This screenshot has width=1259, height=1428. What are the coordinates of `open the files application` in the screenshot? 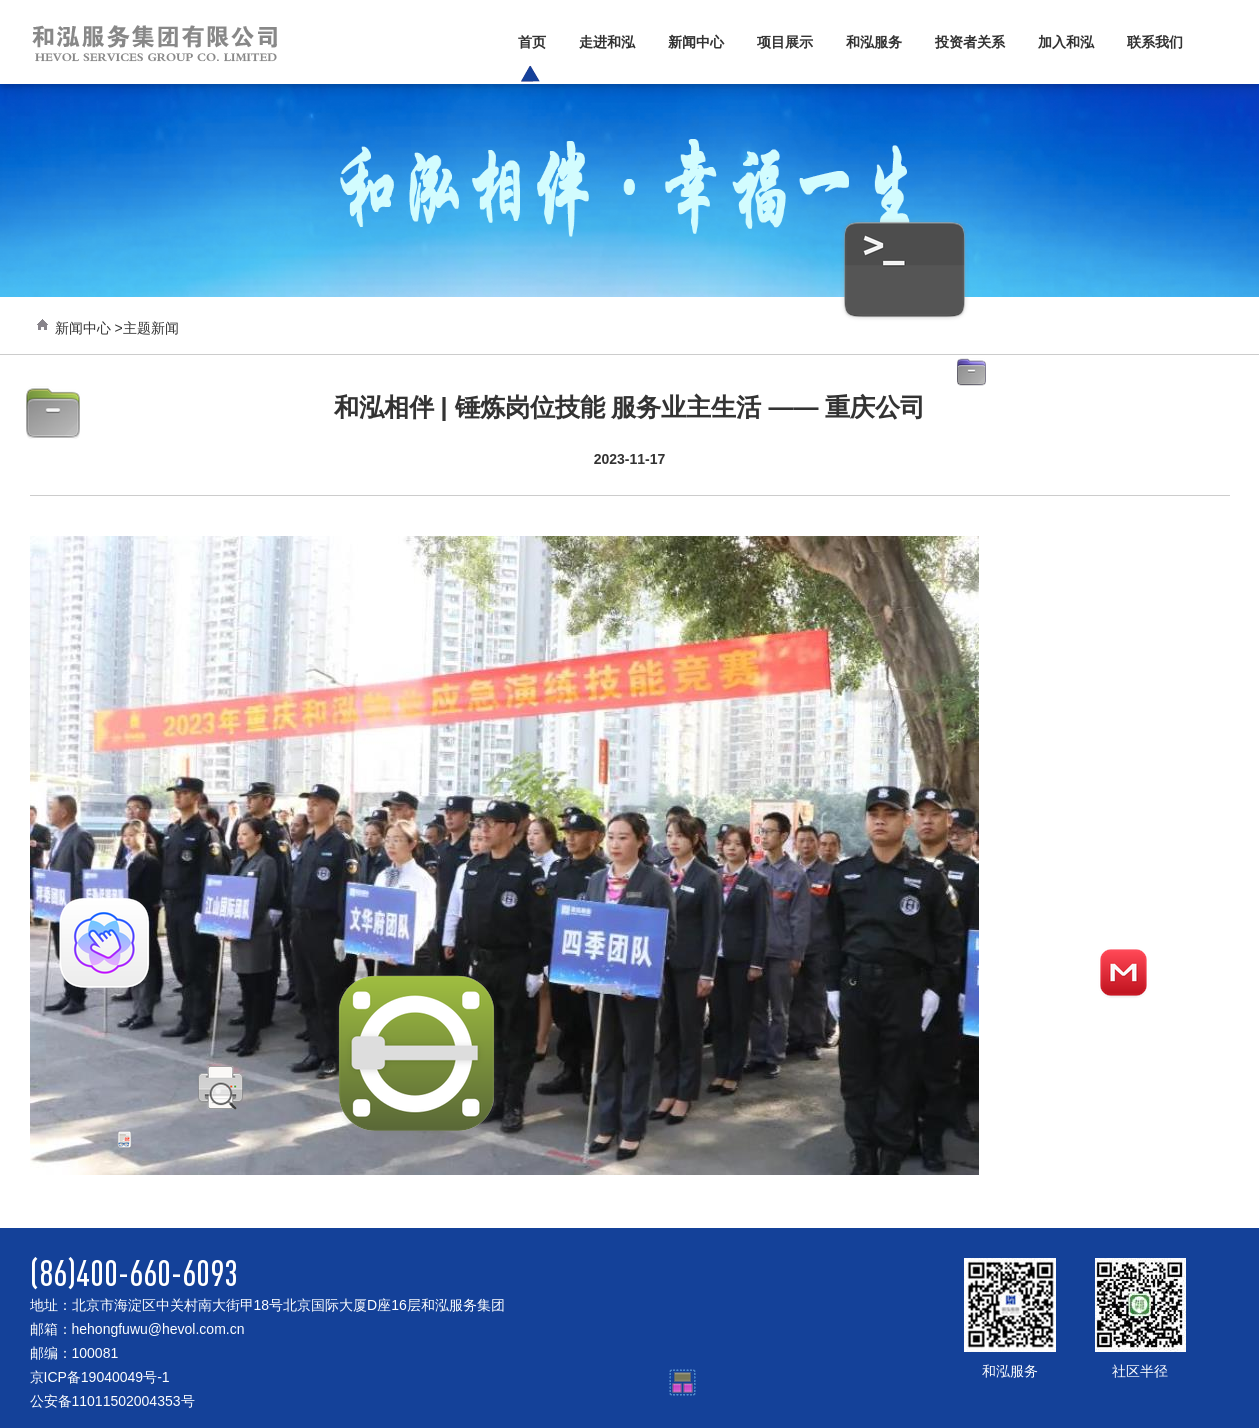 It's located at (971, 371).